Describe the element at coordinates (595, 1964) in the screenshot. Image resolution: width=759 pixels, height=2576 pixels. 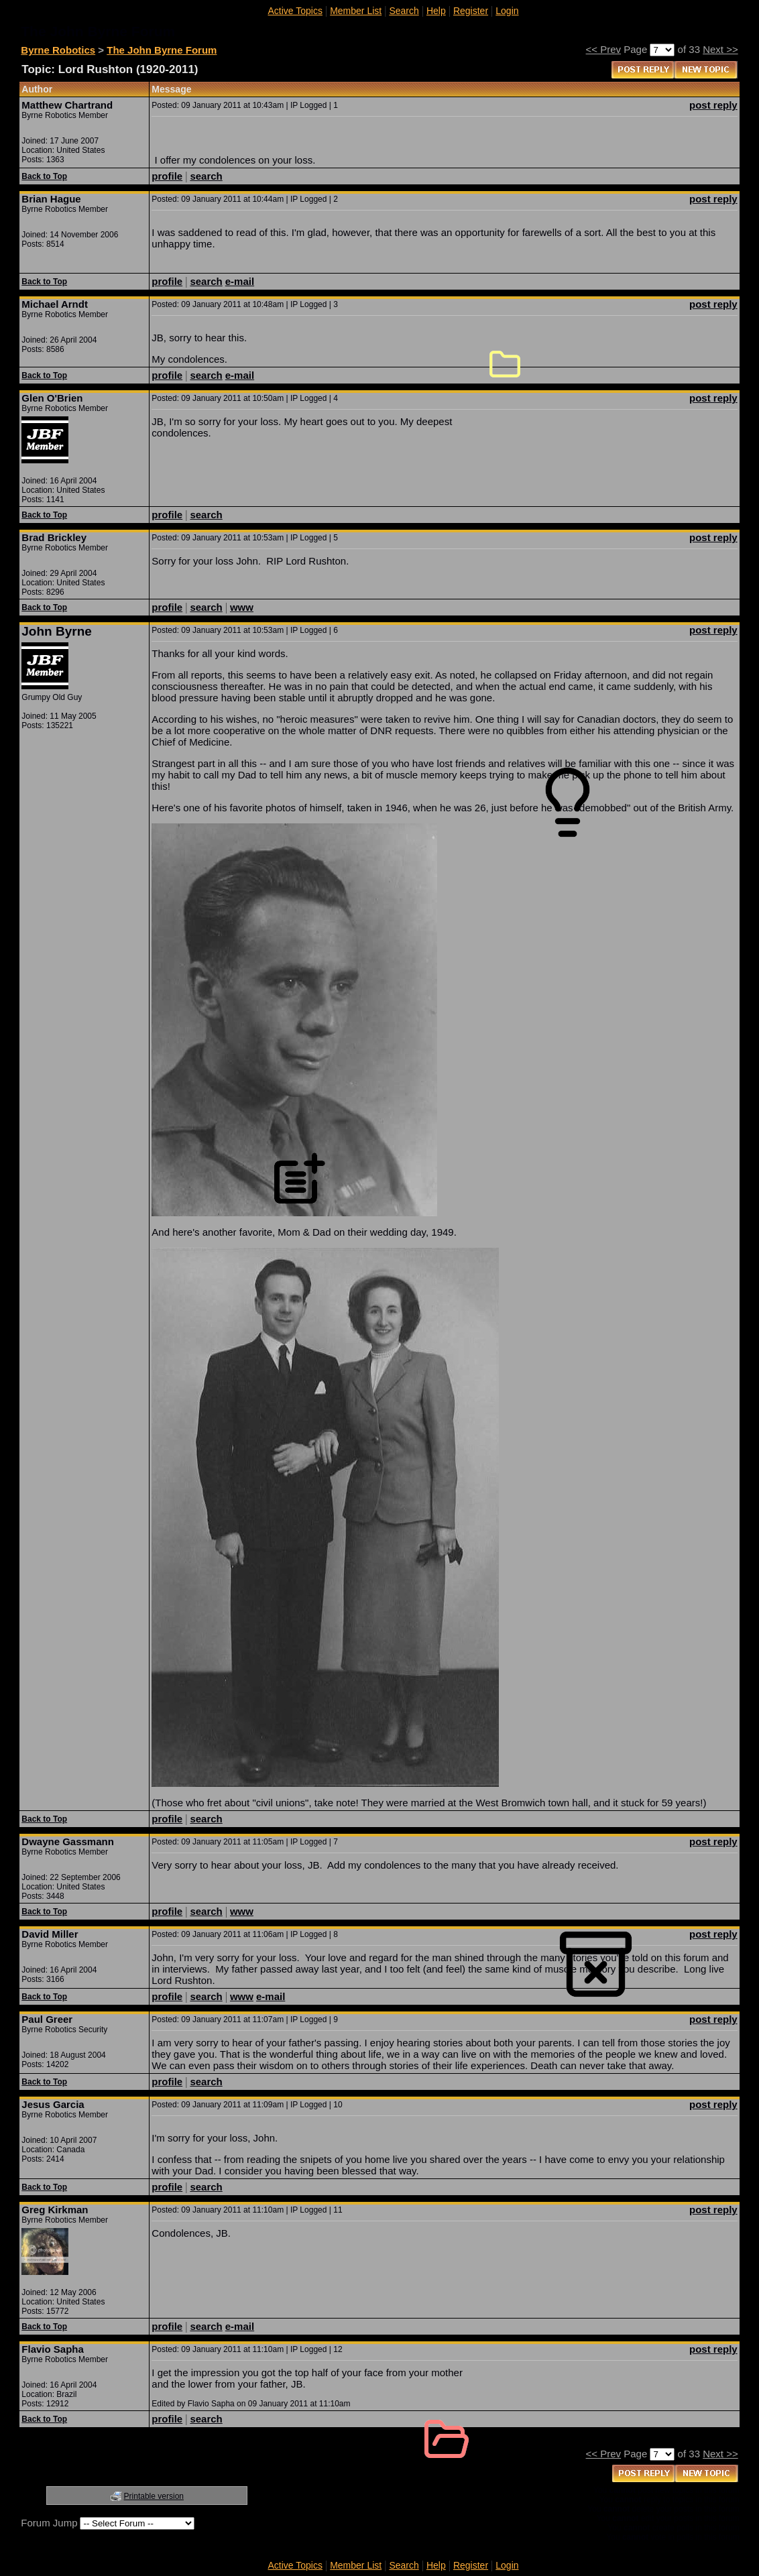
I see `remove item from archive` at that location.